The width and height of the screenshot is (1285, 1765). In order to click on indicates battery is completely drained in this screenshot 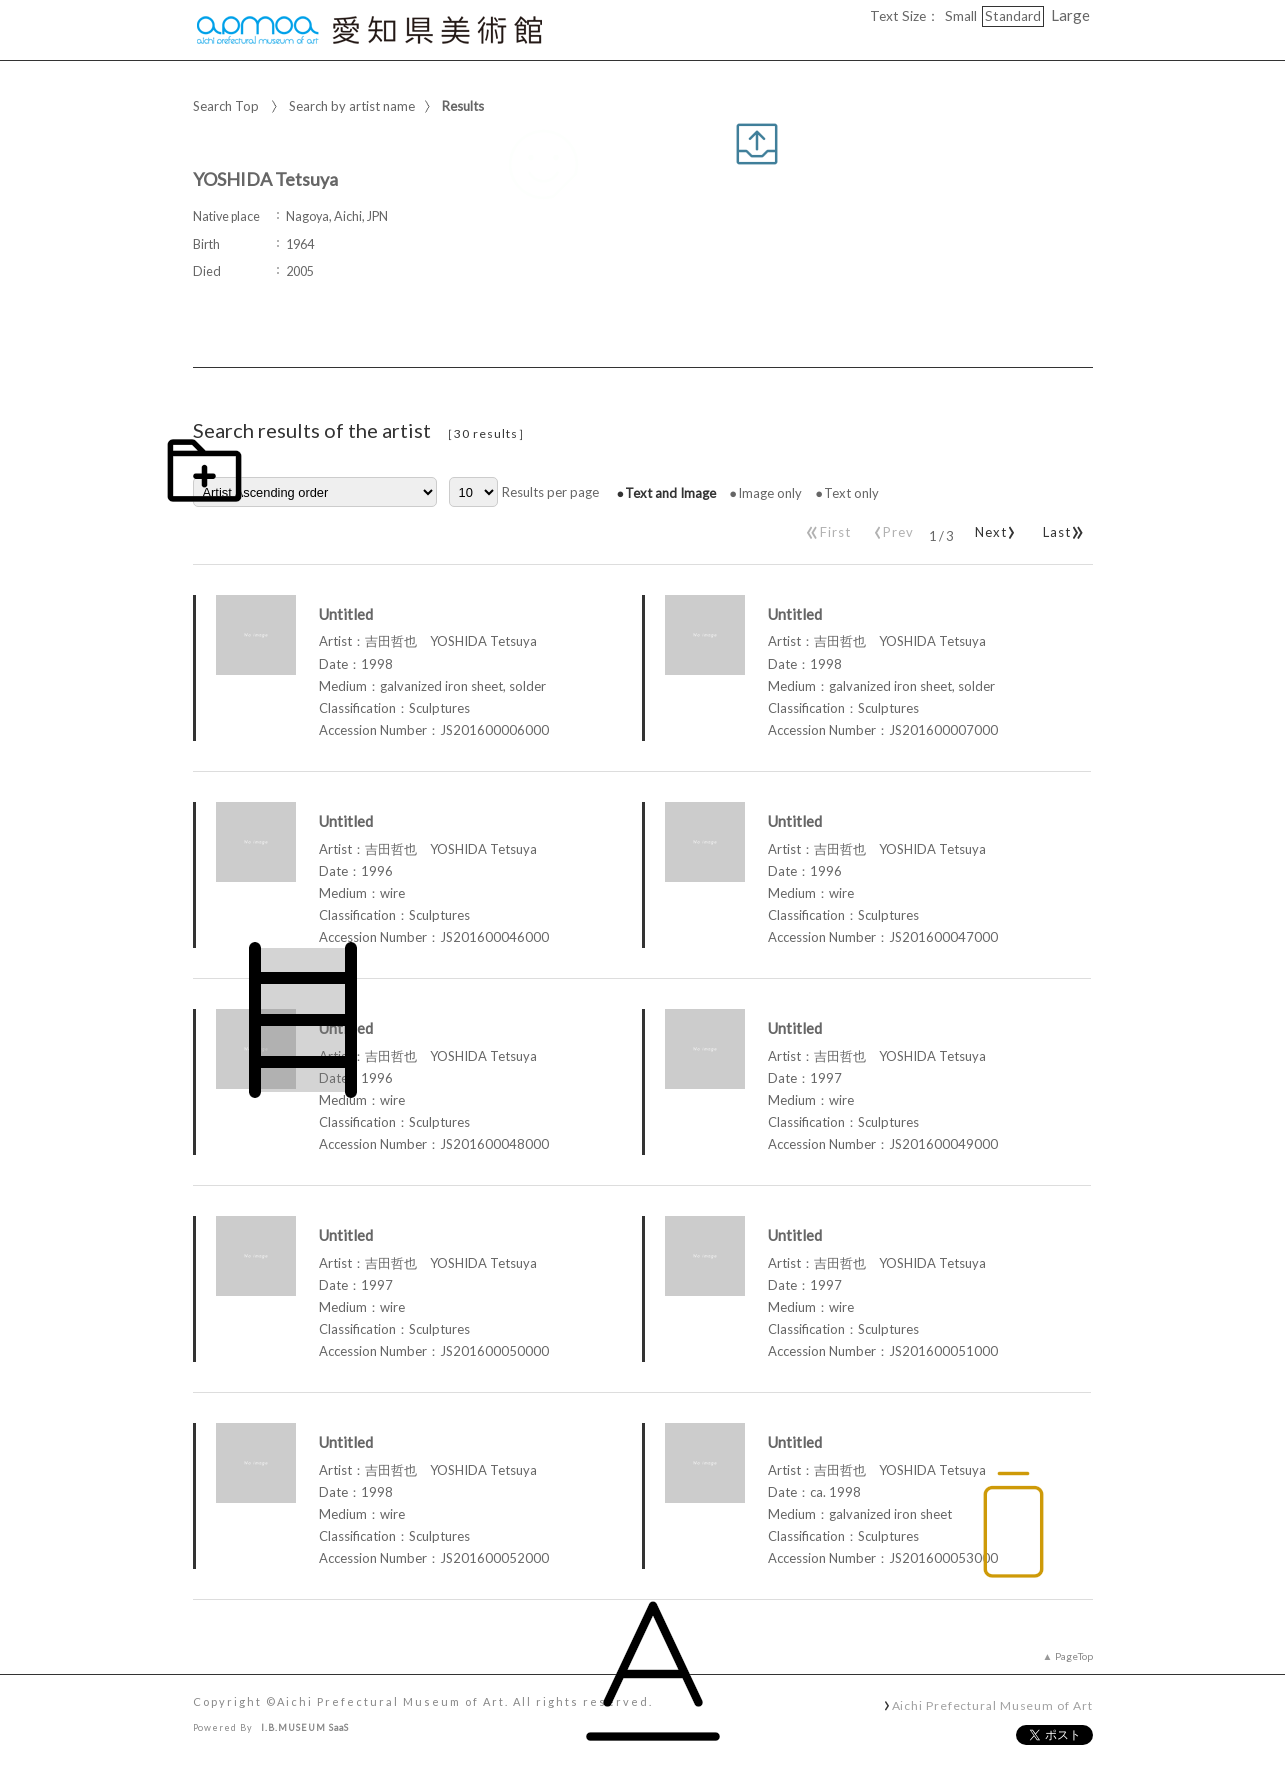, I will do `click(1013, 1526)`.